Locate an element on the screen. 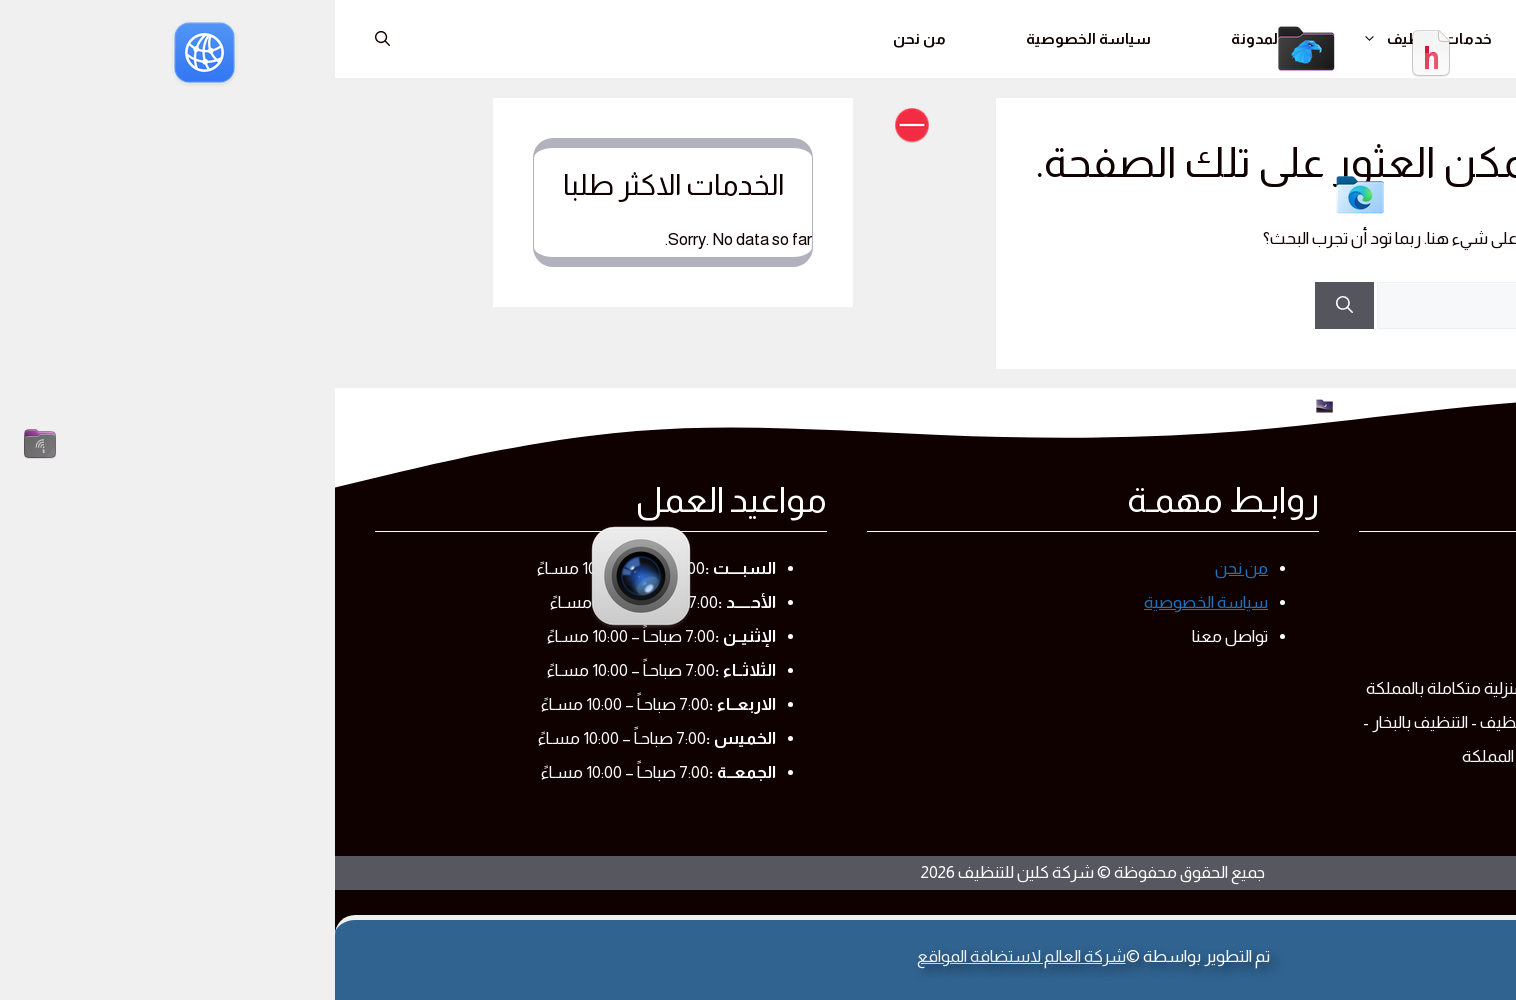 Image resolution: width=1516 pixels, height=1000 pixels. open pictures folder is located at coordinates (1324, 406).